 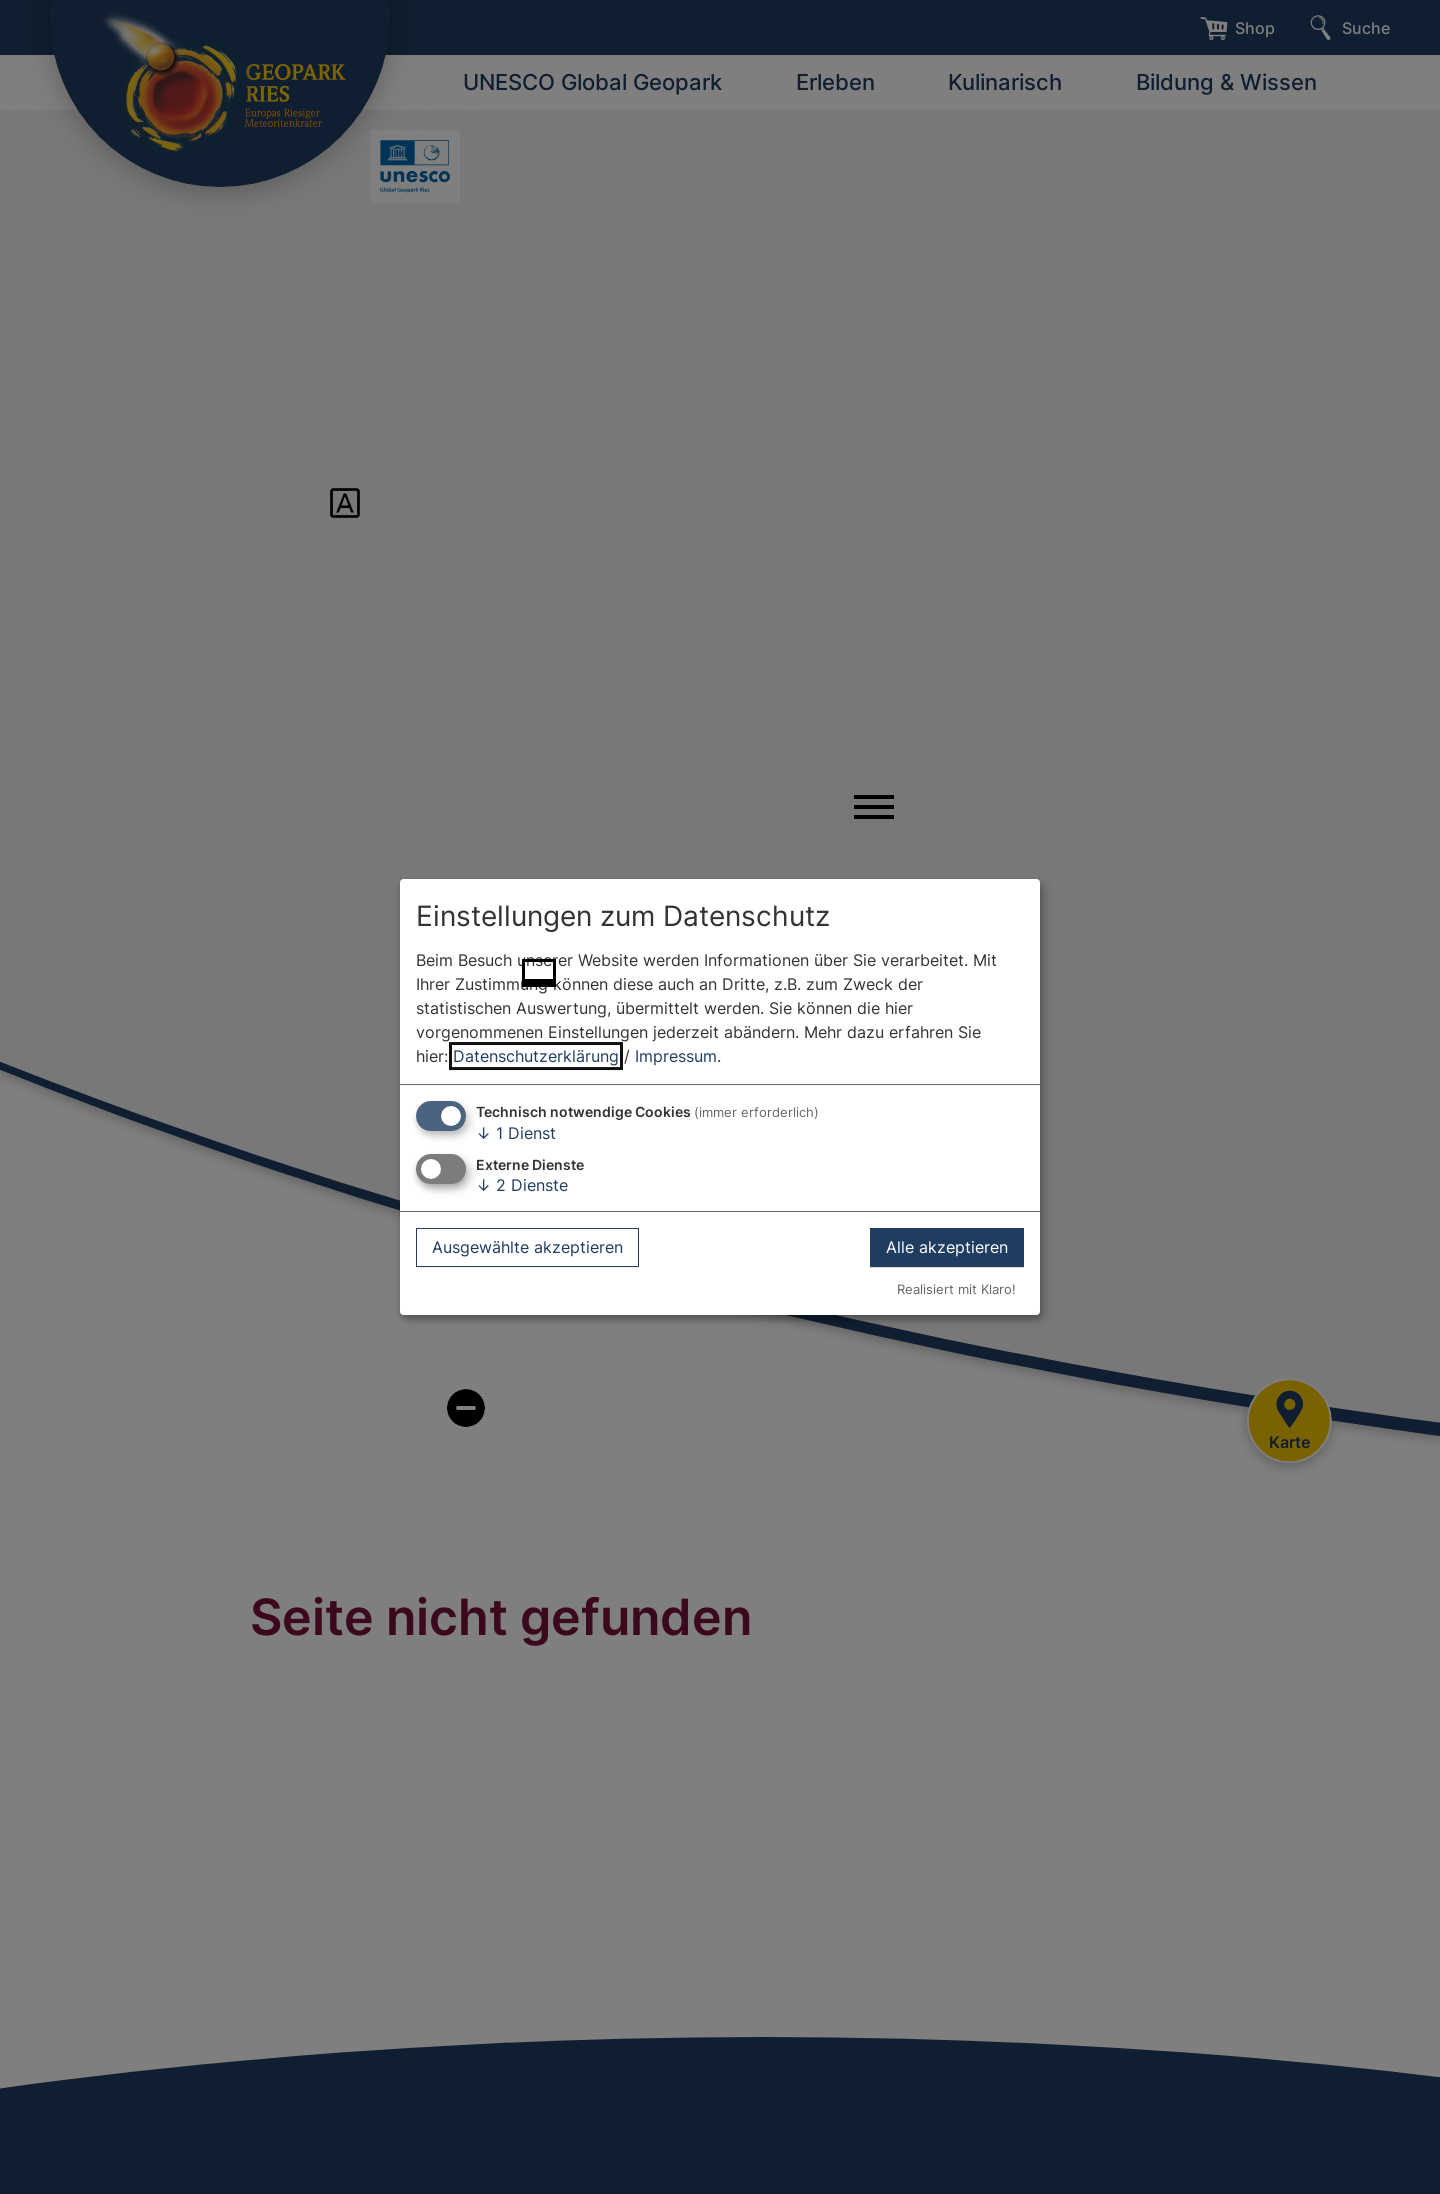 I want to click on enable do not disturb mode, so click(x=466, y=1408).